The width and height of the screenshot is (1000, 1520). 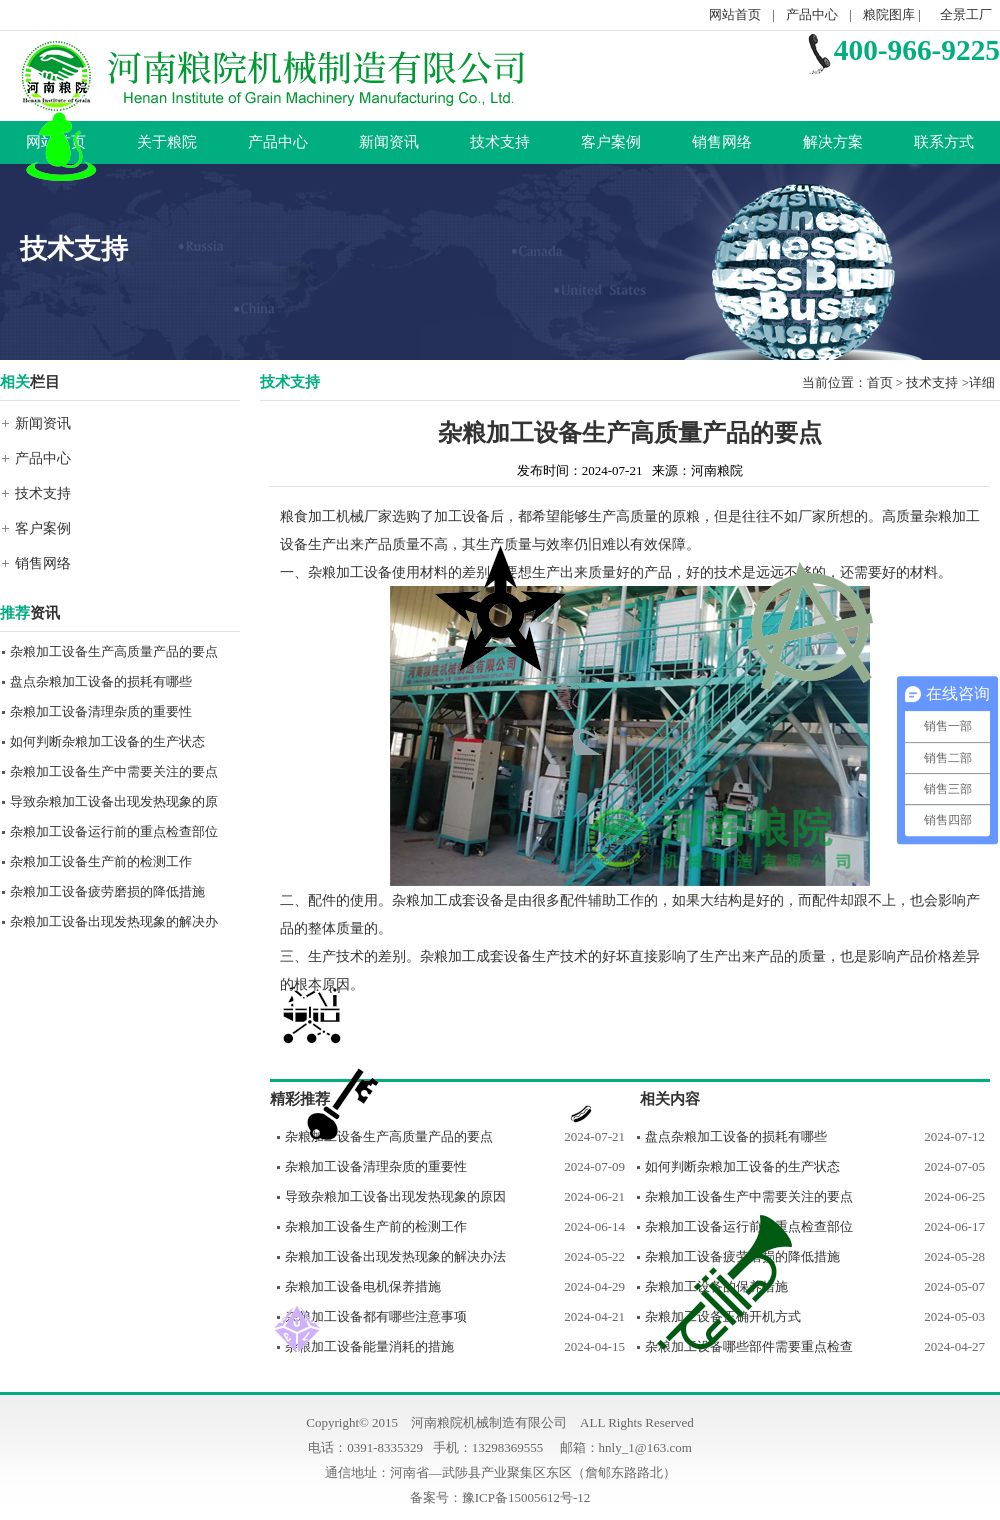 What do you see at coordinates (500, 608) in the screenshot?
I see `throwing star weapon in a game inventory` at bounding box center [500, 608].